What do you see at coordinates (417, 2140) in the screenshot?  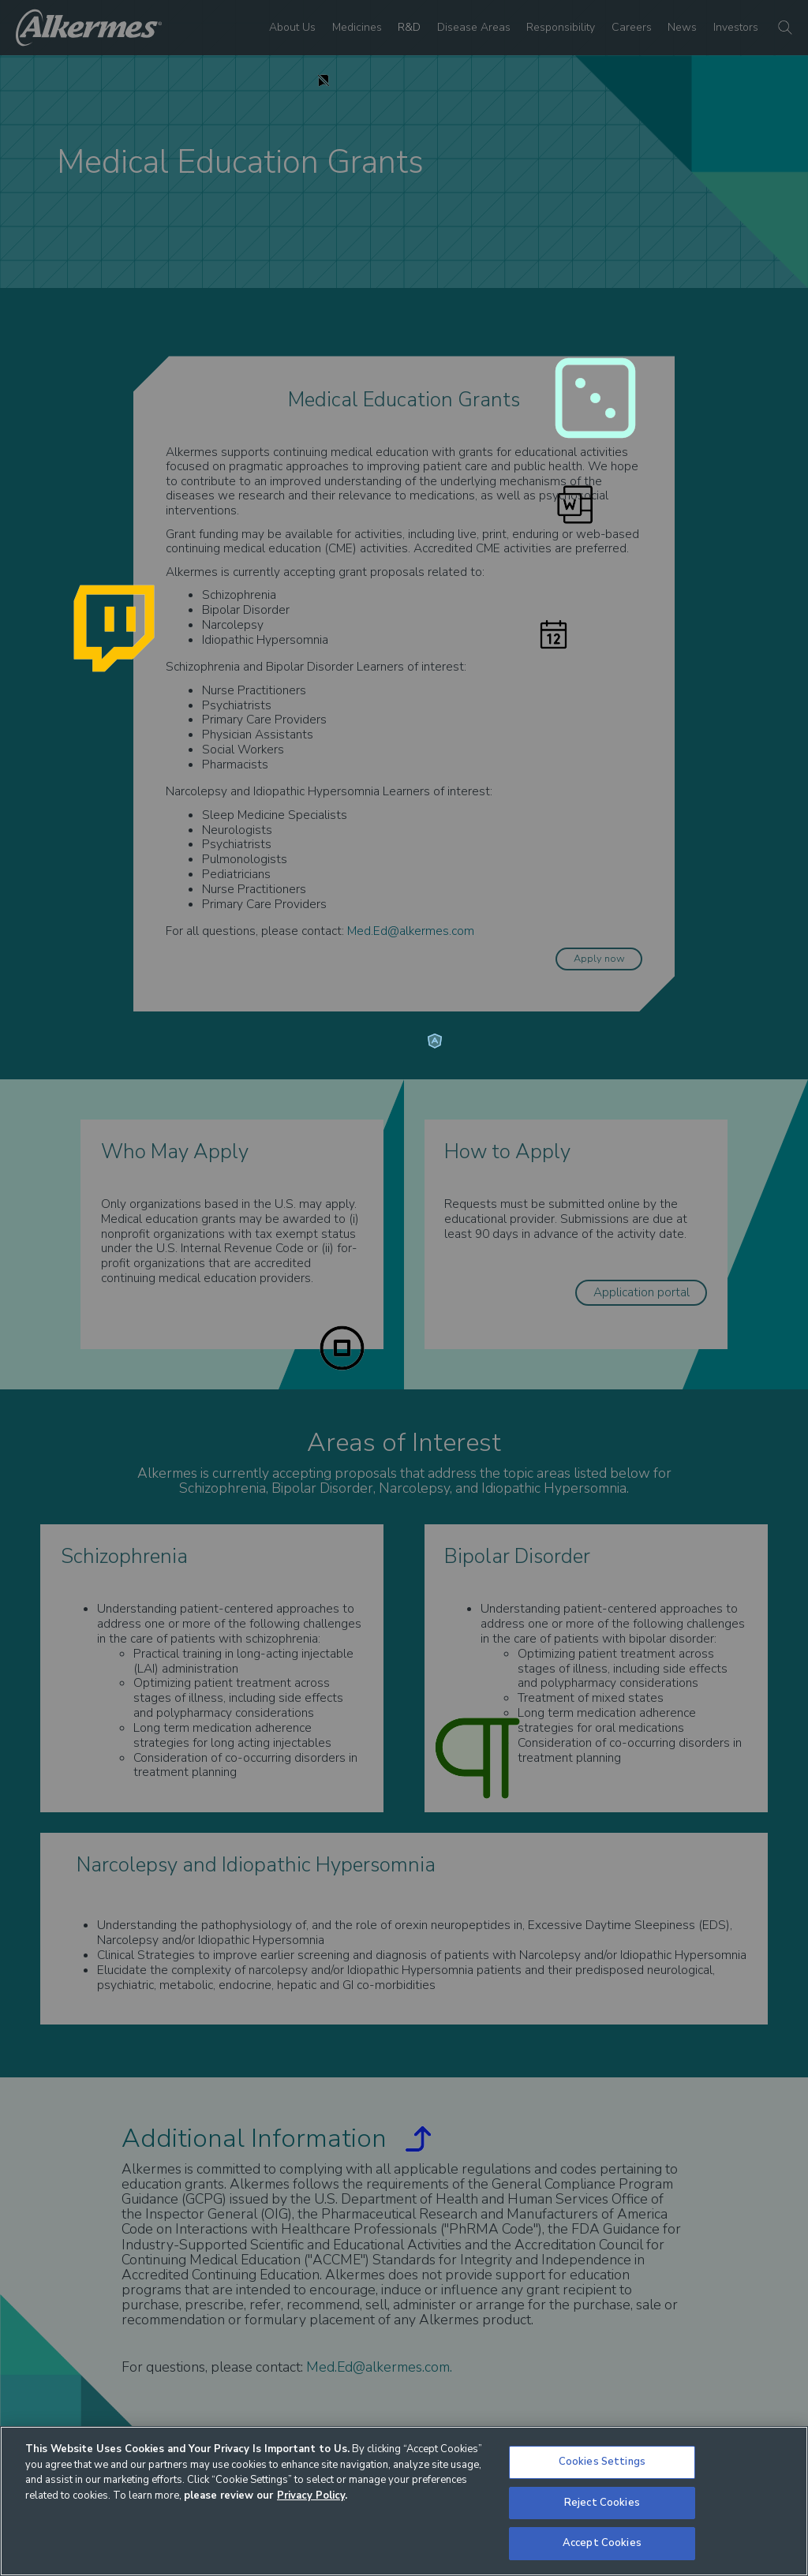 I see `navigate forward and up in a menu hierarchy` at bounding box center [417, 2140].